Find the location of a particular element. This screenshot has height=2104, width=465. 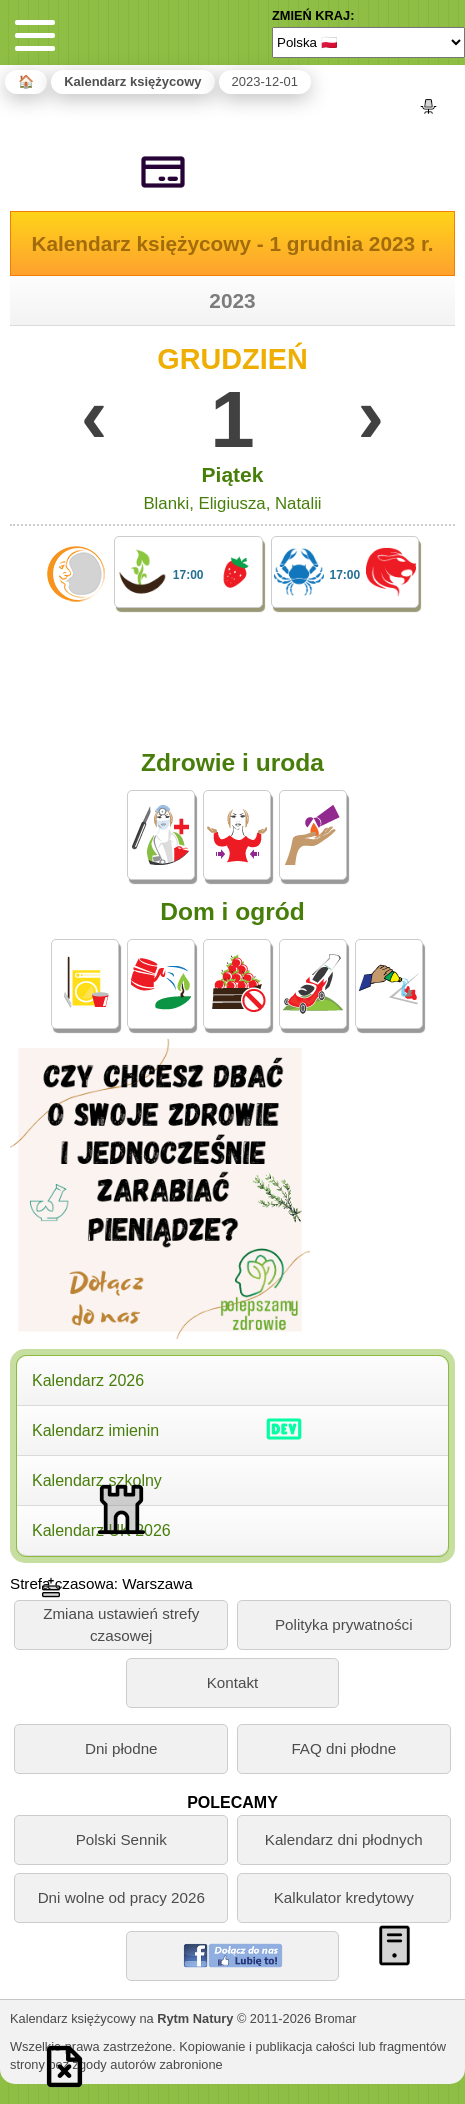

link to dev.to profile or account is located at coordinates (284, 1429).